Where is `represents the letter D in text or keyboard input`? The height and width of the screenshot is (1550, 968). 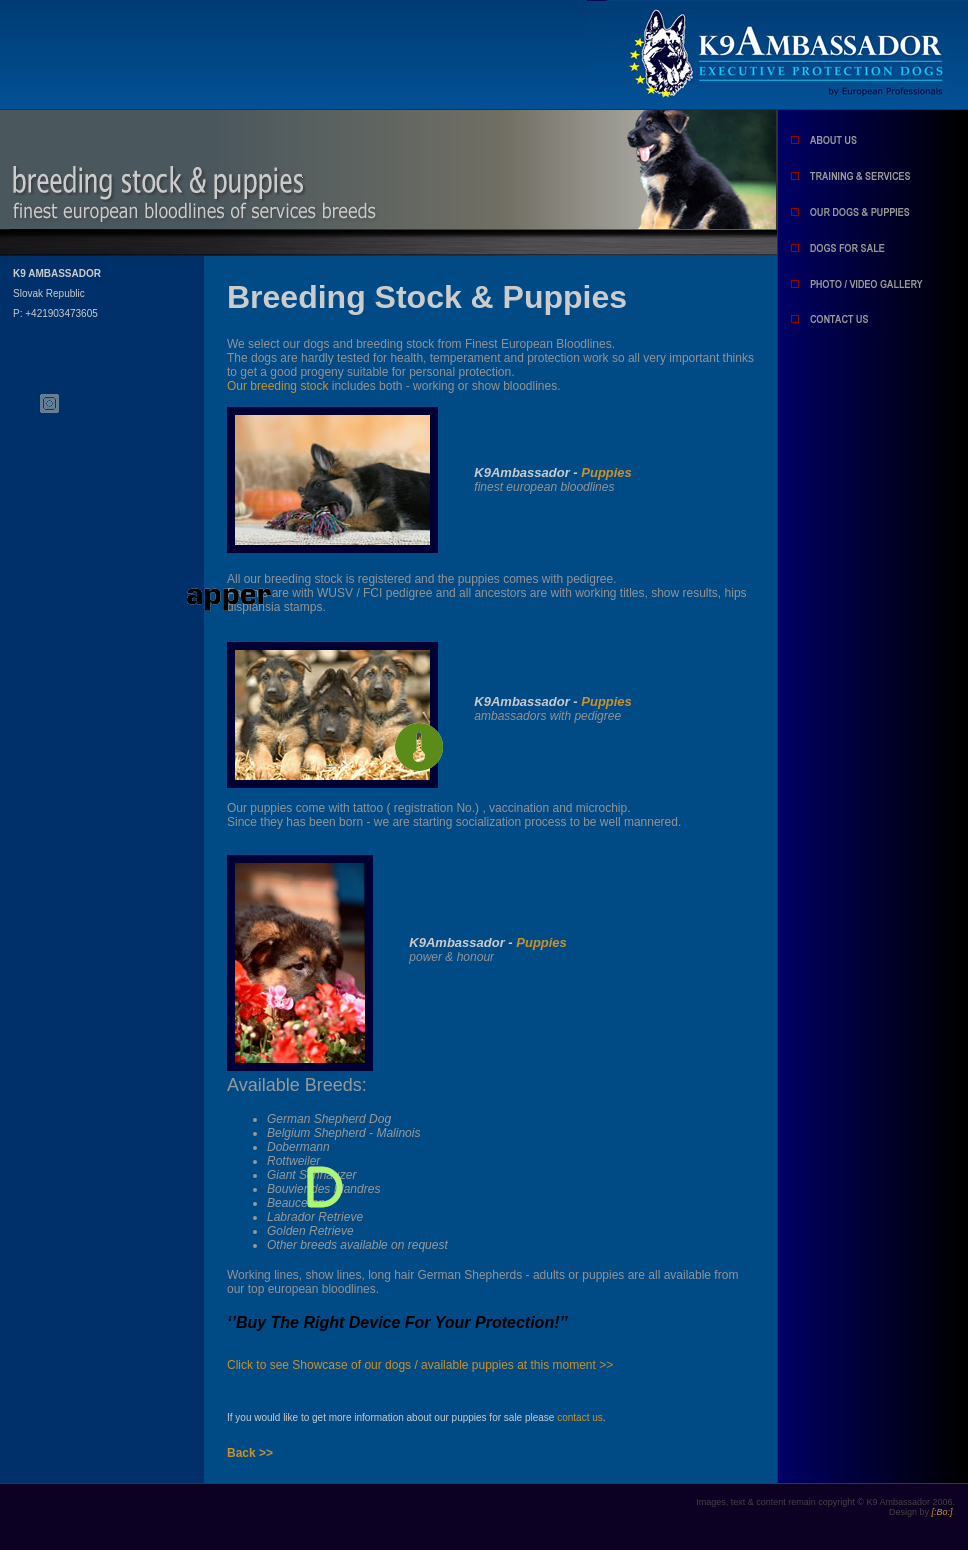
represents the letter D in text or keyboard input is located at coordinates (325, 1187).